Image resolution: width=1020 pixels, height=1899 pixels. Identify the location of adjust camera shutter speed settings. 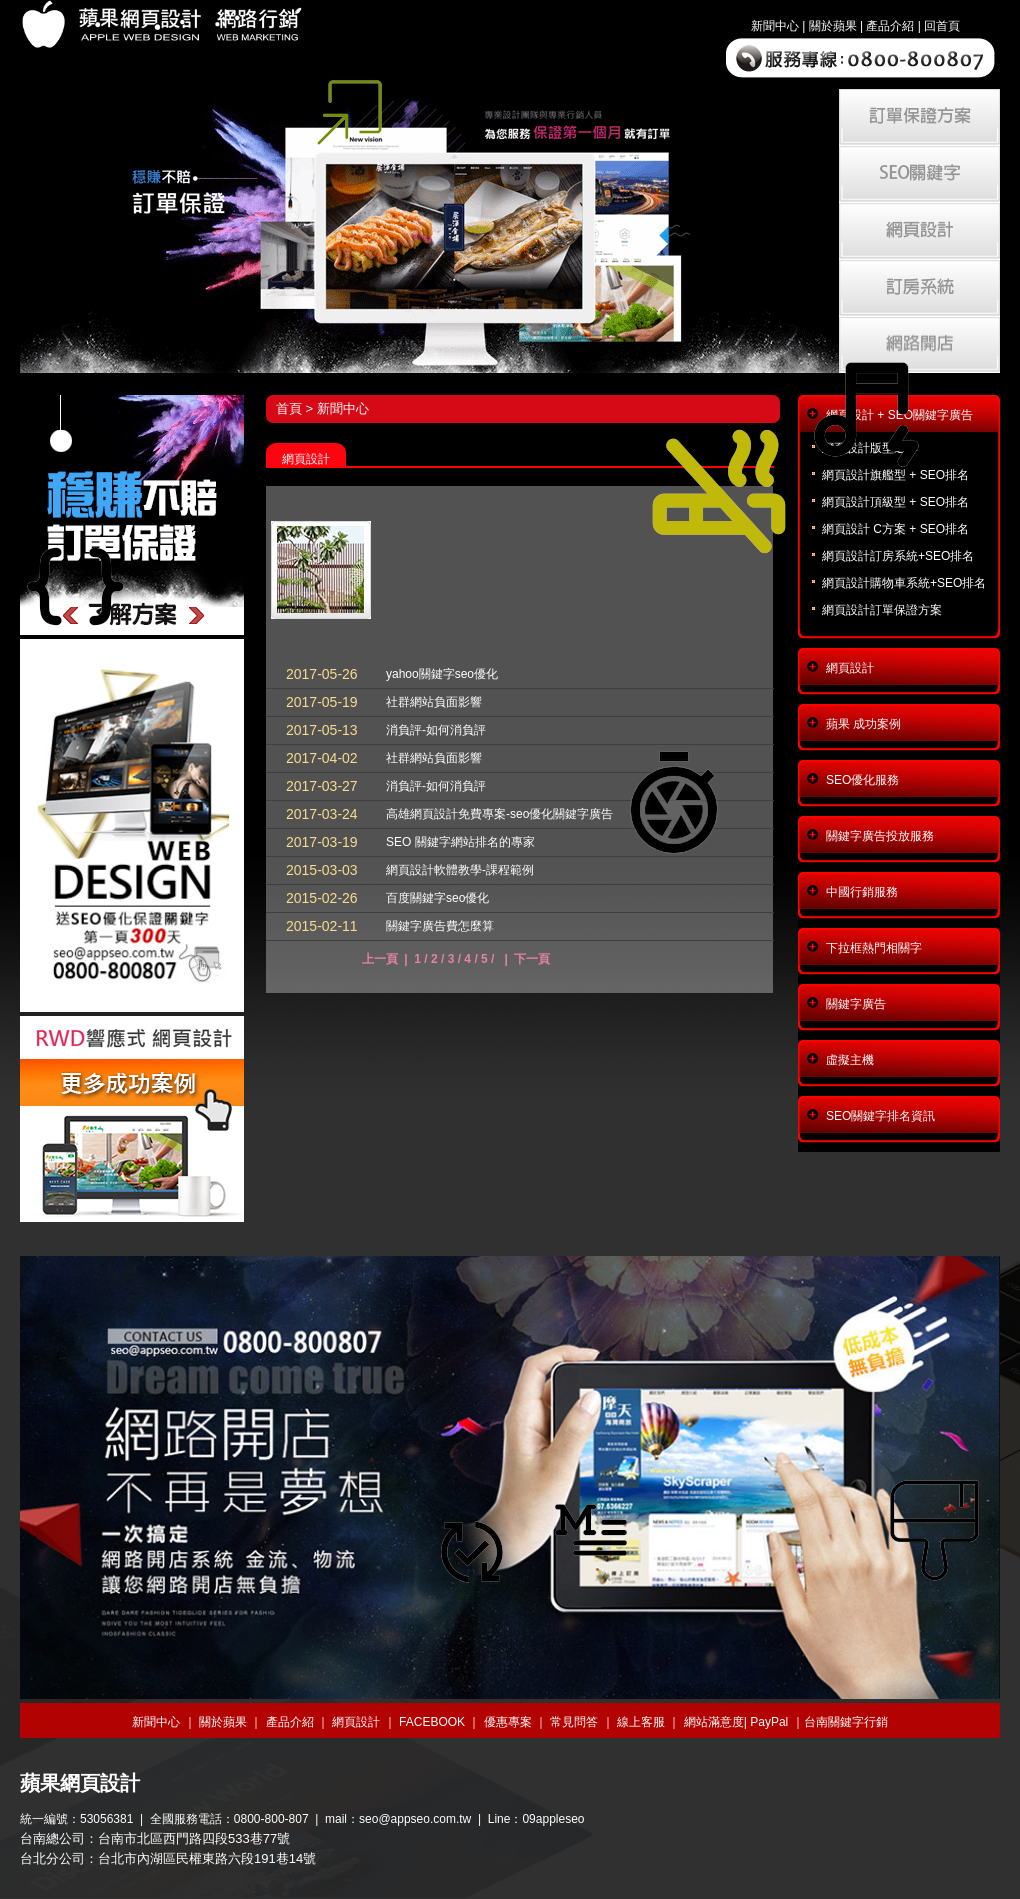
(674, 805).